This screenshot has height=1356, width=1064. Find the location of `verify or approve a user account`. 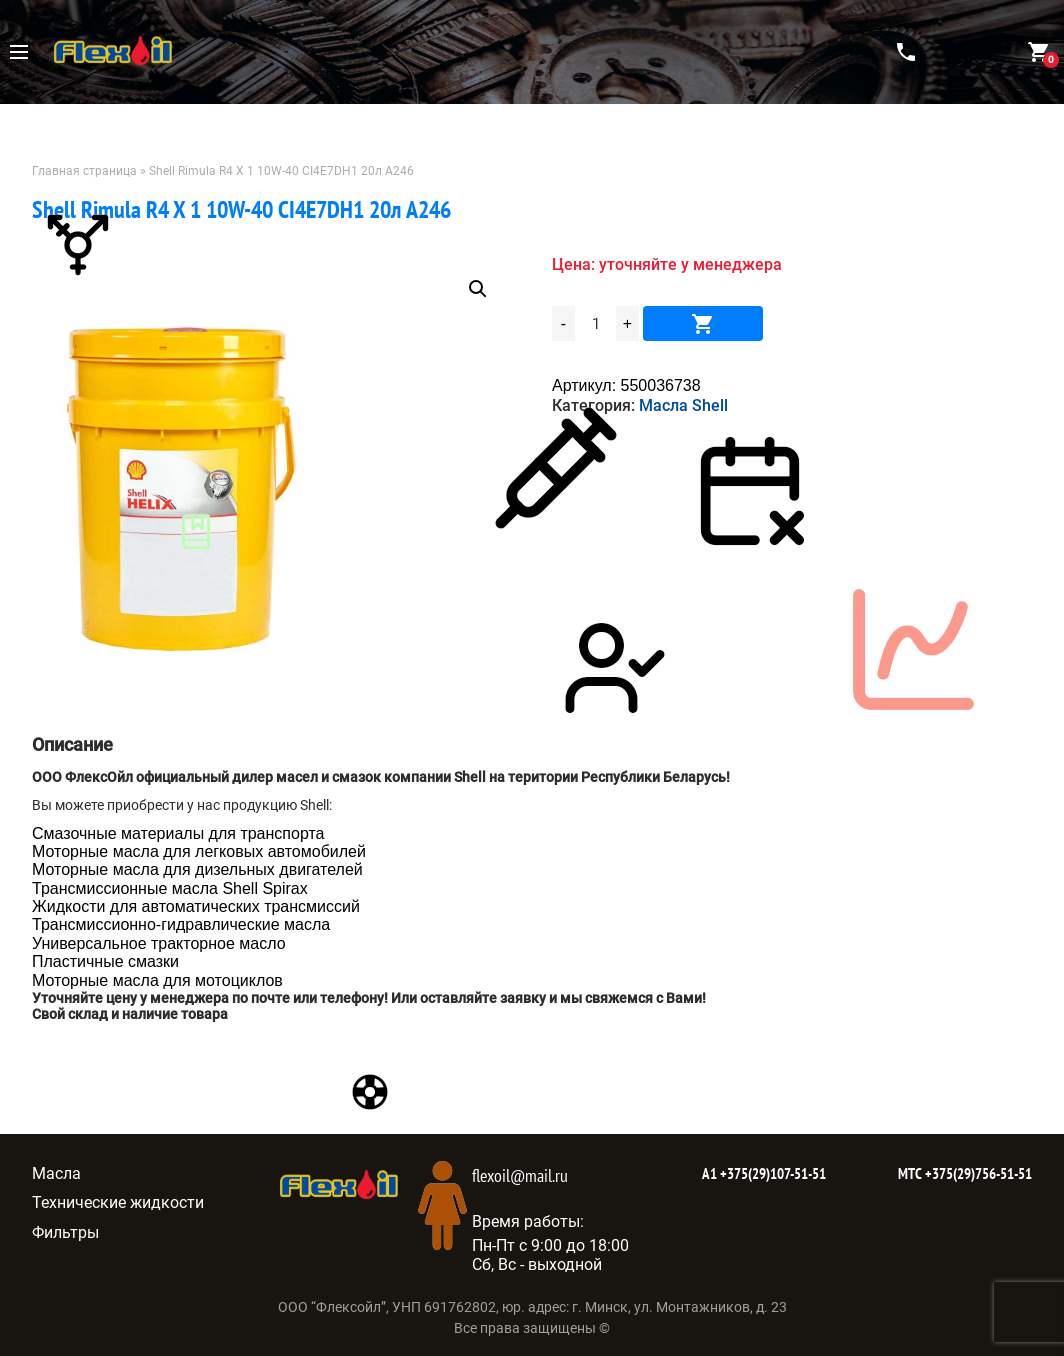

verify or approve a user account is located at coordinates (615, 668).